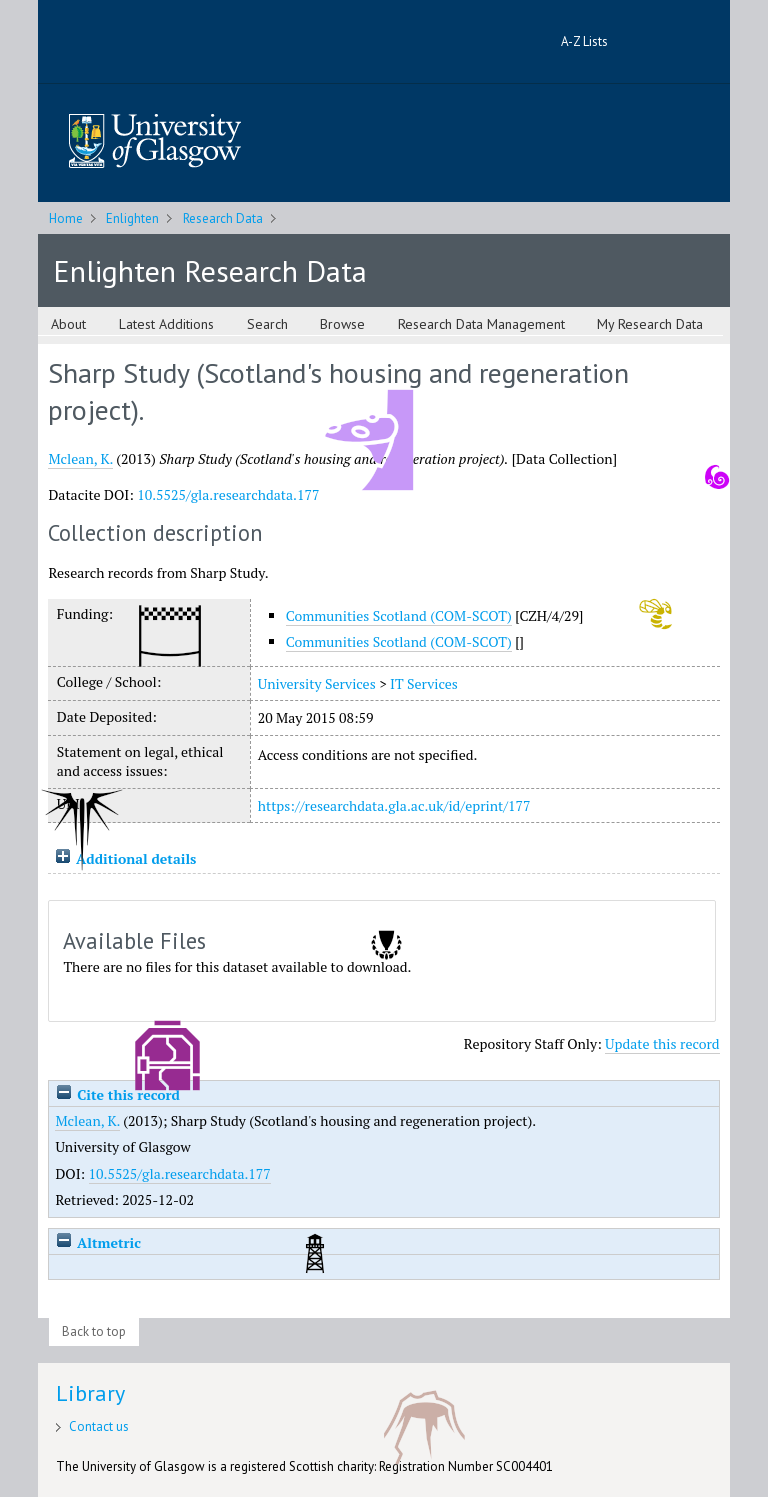 Image resolution: width=768 pixels, height=1497 pixels. I want to click on indicates a foraging or mushroom gathering activity, so click(363, 440).